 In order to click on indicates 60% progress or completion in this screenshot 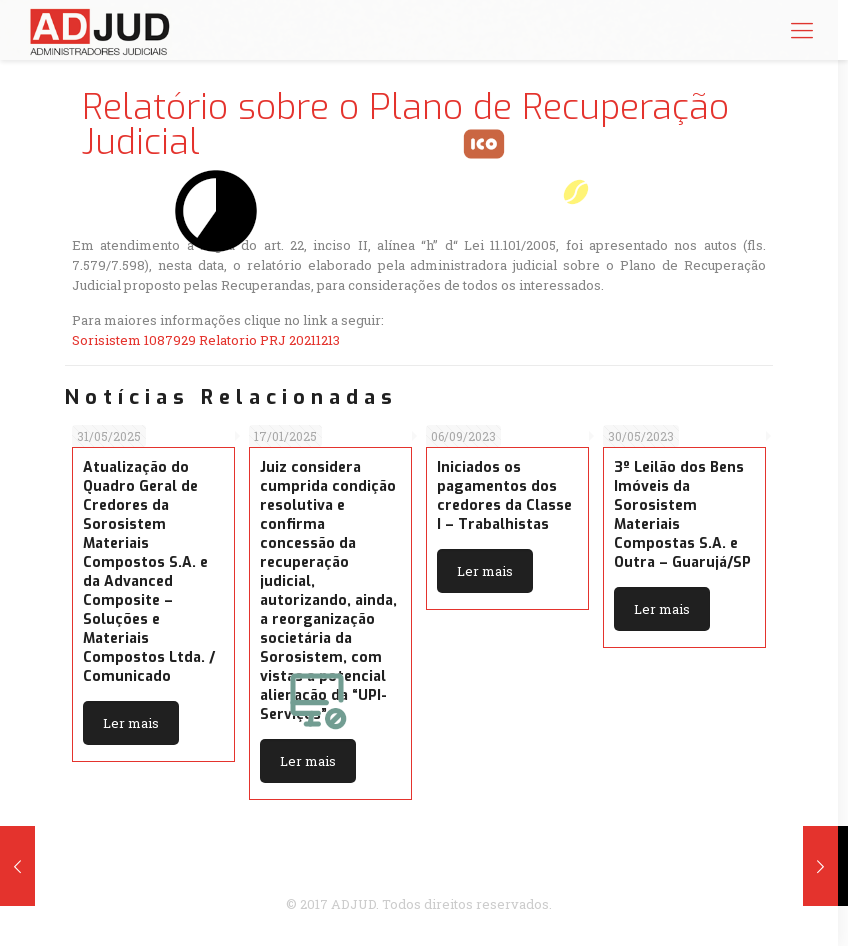, I will do `click(216, 211)`.